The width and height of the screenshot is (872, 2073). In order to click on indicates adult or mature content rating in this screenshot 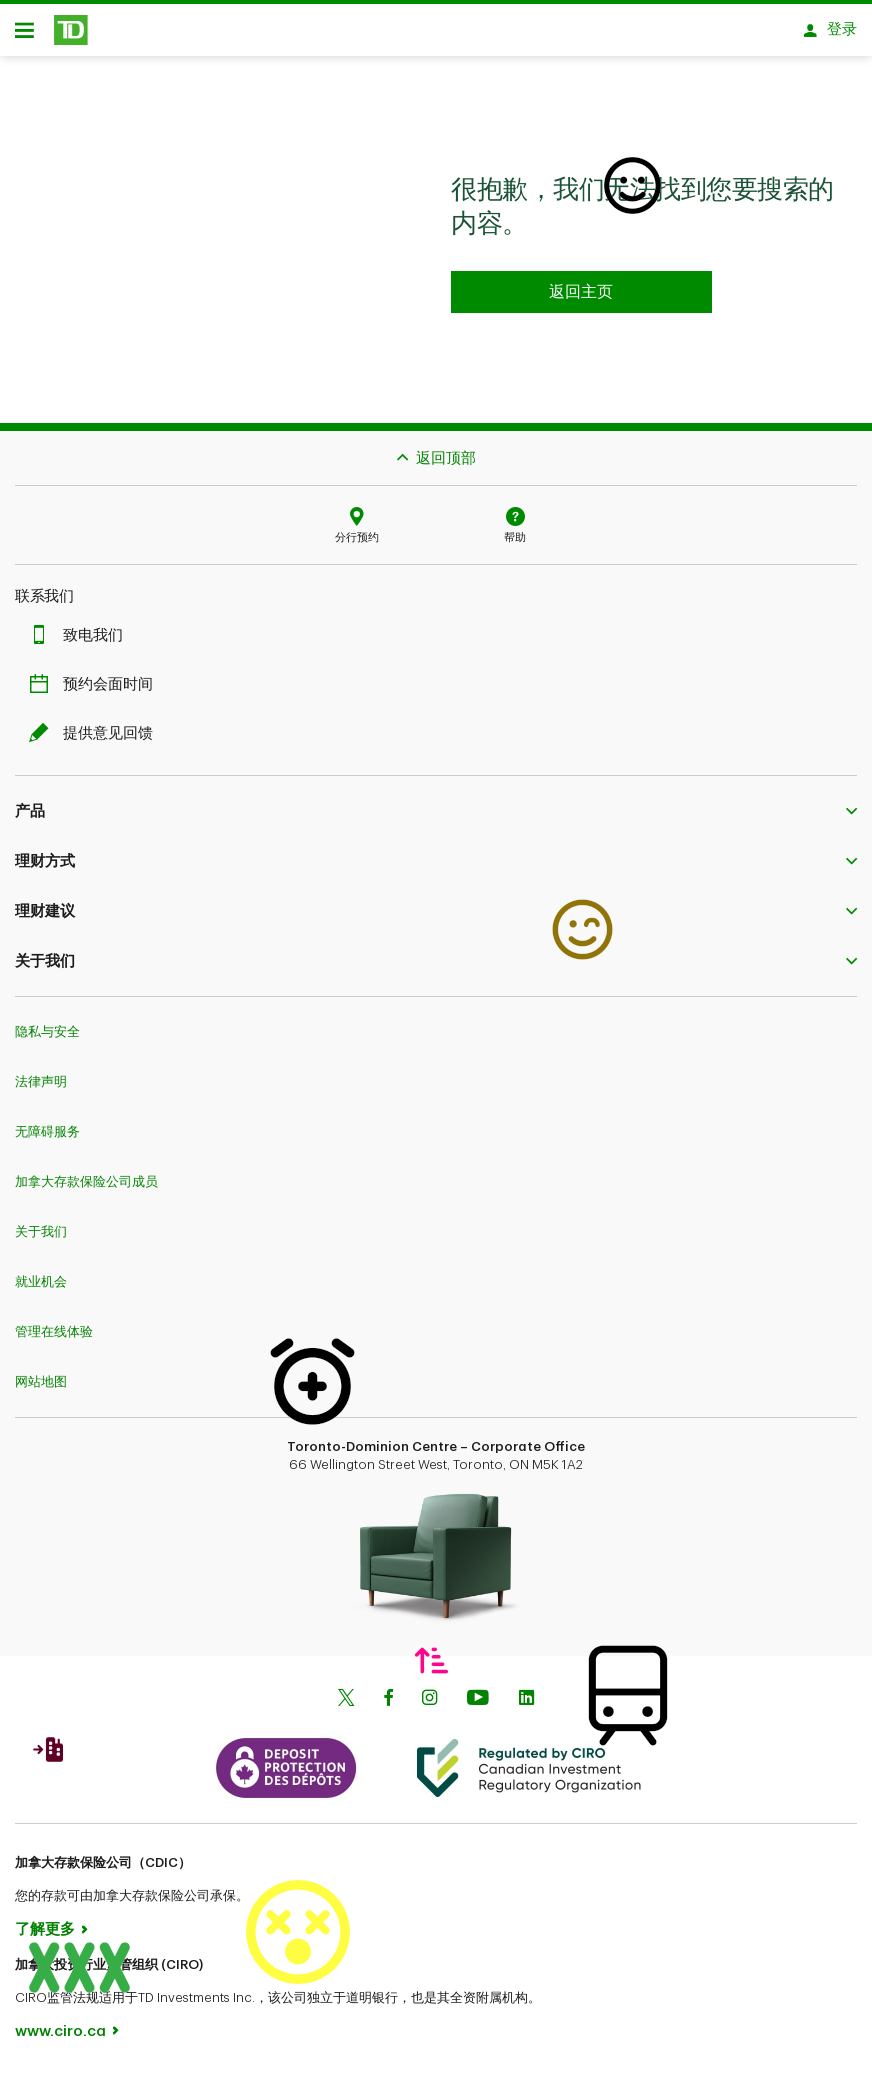, I will do `click(79, 1967)`.